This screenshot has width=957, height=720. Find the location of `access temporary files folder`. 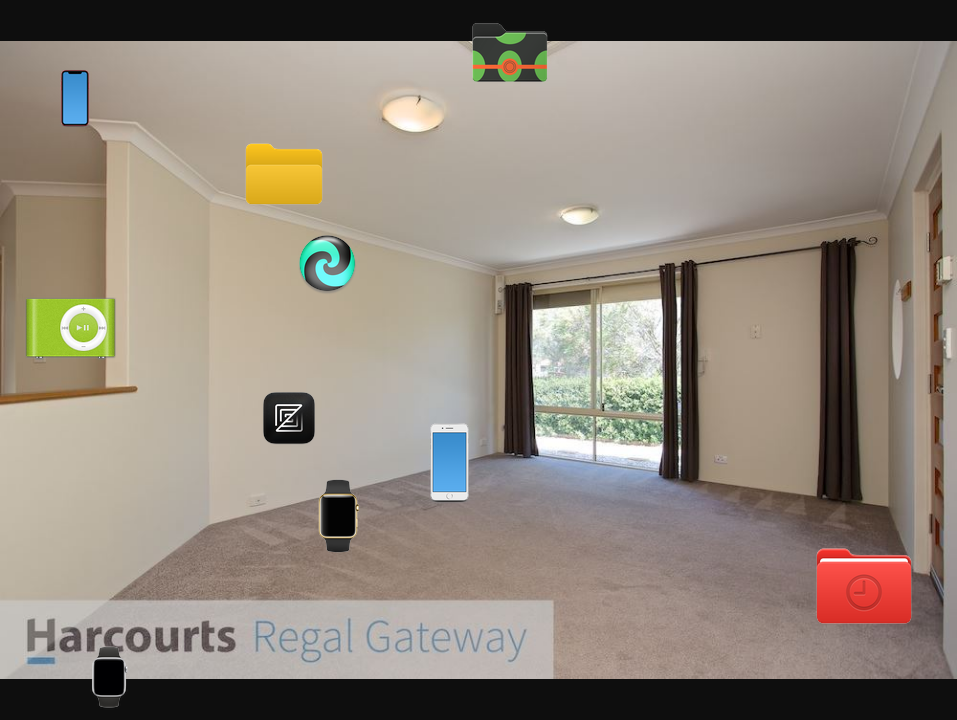

access temporary files folder is located at coordinates (864, 586).